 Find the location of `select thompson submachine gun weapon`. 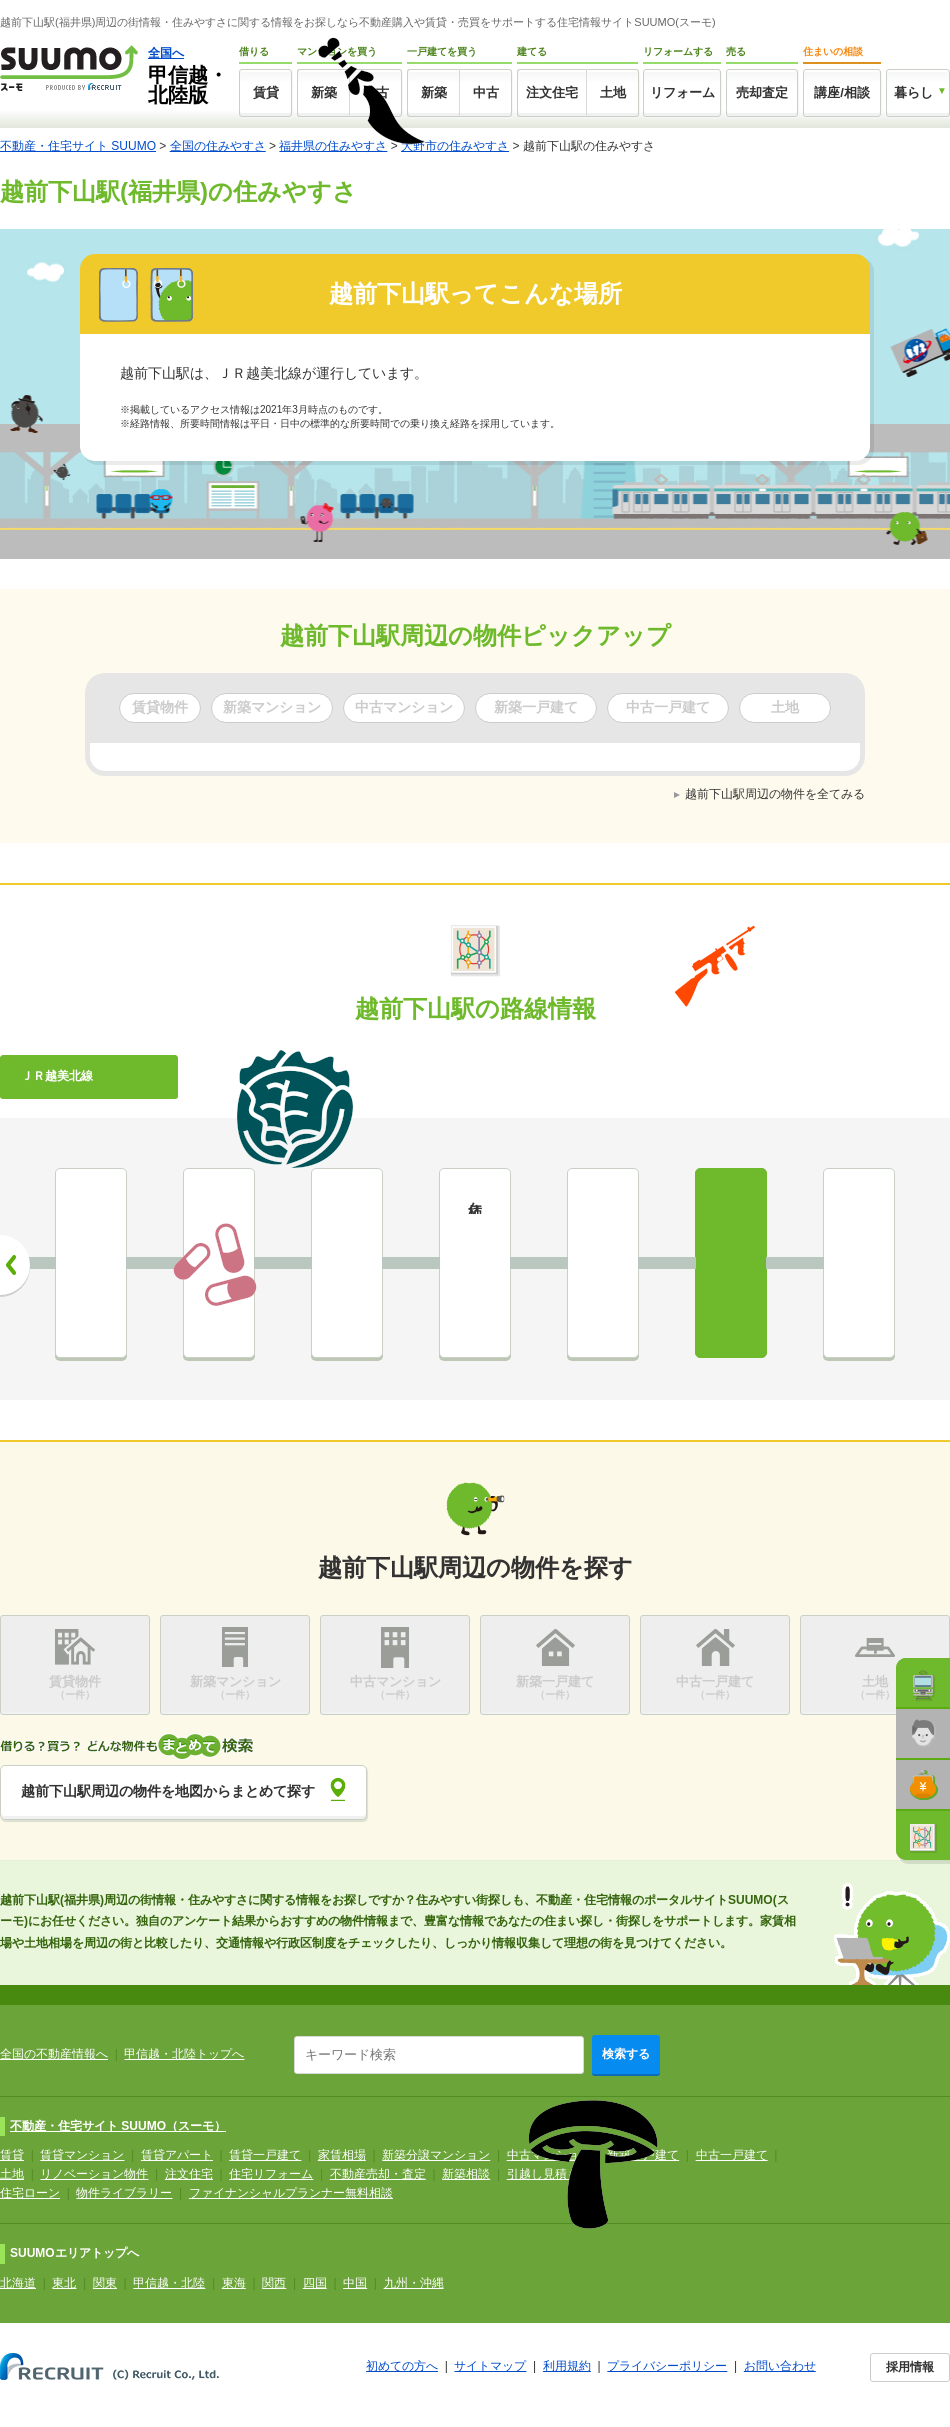

select thompson submachine gun weapon is located at coordinates (715, 966).